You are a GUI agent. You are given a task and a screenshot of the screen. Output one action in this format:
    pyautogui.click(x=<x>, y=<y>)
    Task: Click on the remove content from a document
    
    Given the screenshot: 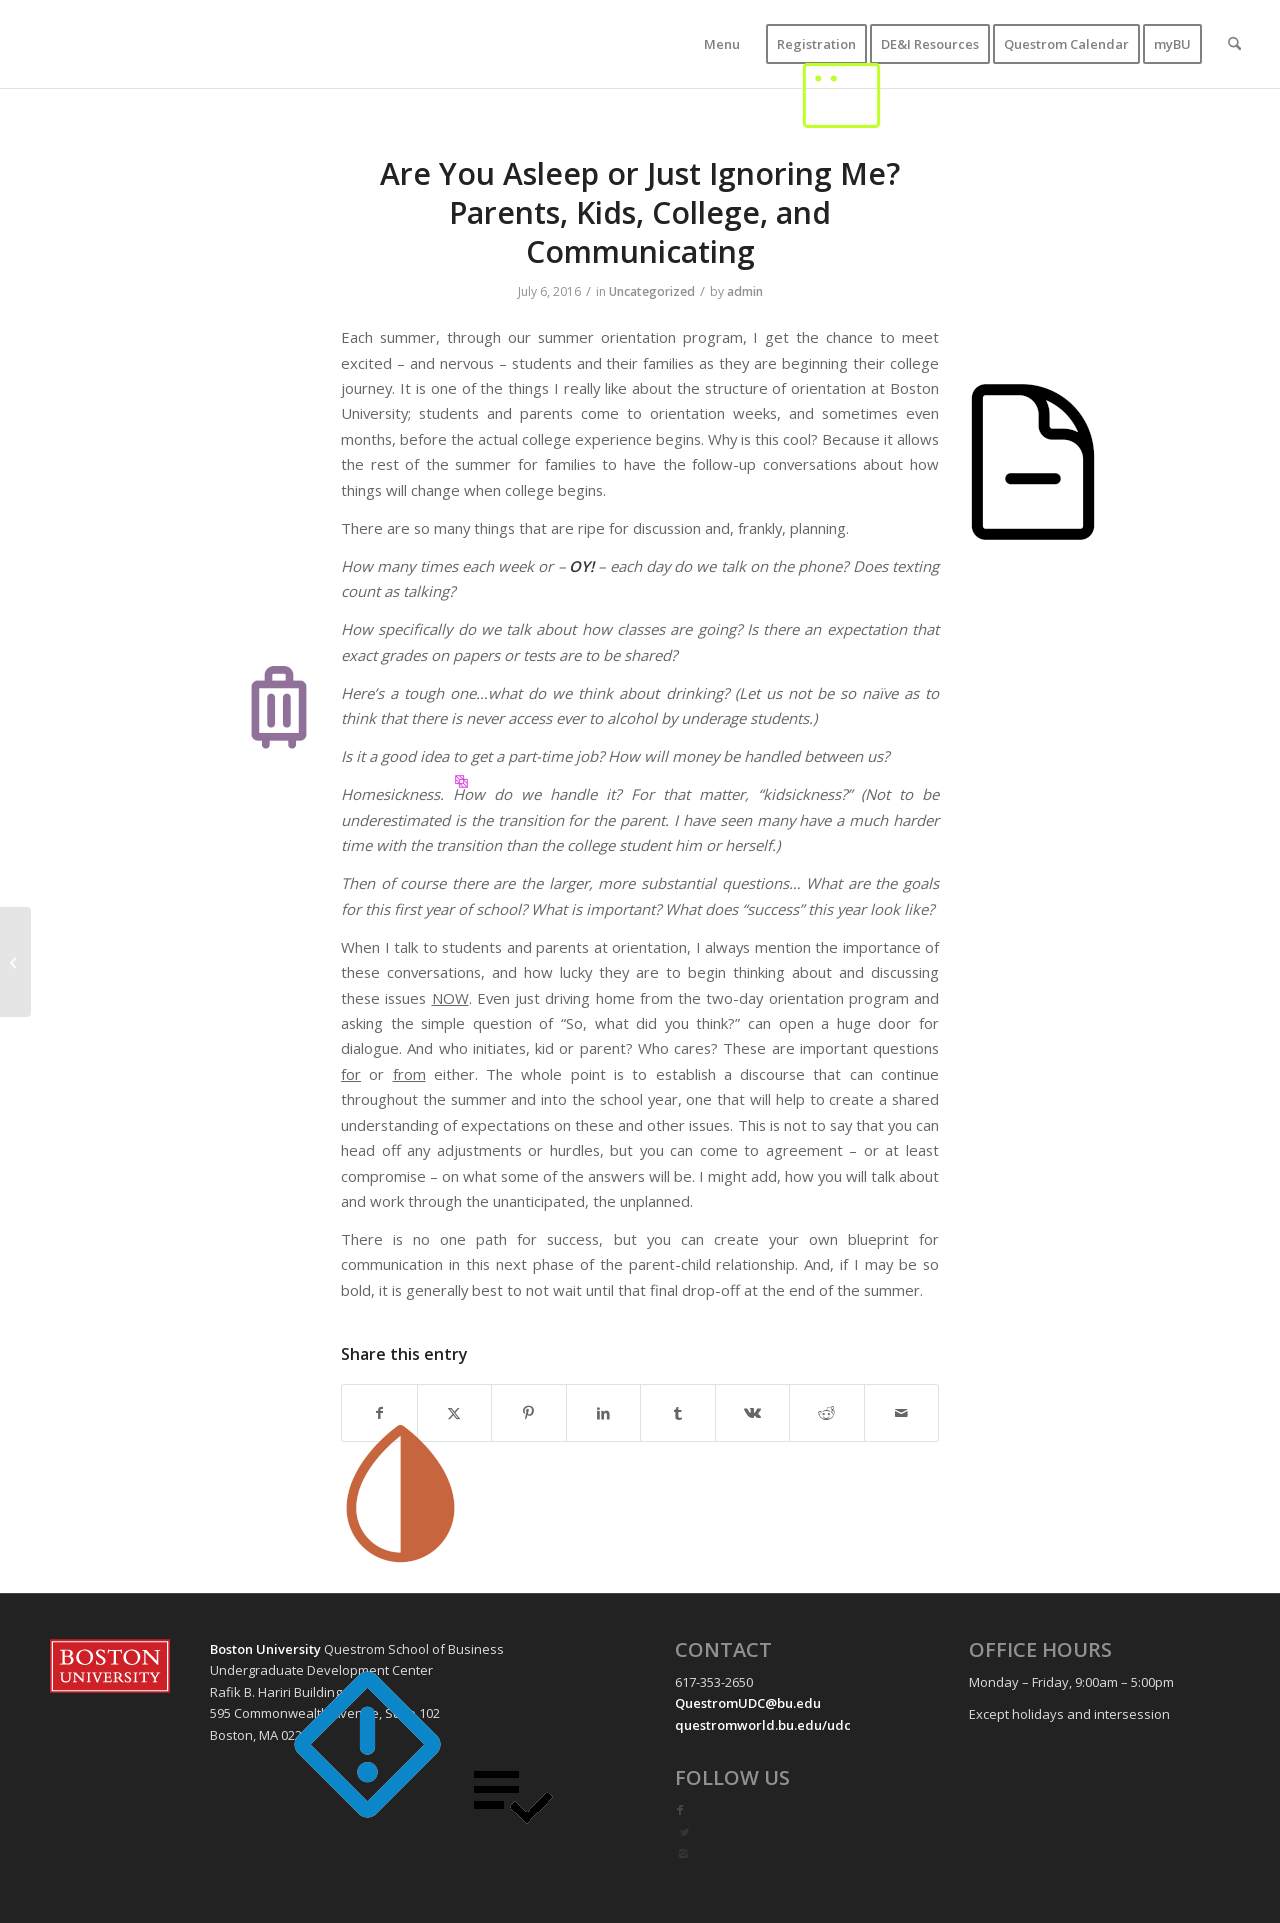 What is the action you would take?
    pyautogui.click(x=1033, y=462)
    